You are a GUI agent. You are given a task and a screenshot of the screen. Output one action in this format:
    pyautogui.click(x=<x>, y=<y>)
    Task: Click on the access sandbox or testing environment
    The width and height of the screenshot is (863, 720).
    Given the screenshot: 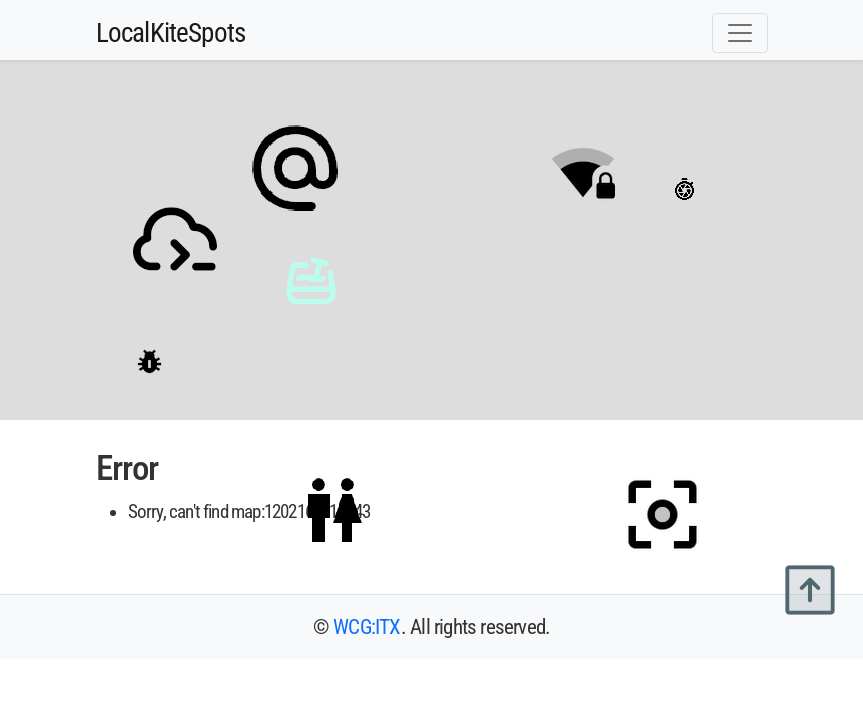 What is the action you would take?
    pyautogui.click(x=311, y=282)
    